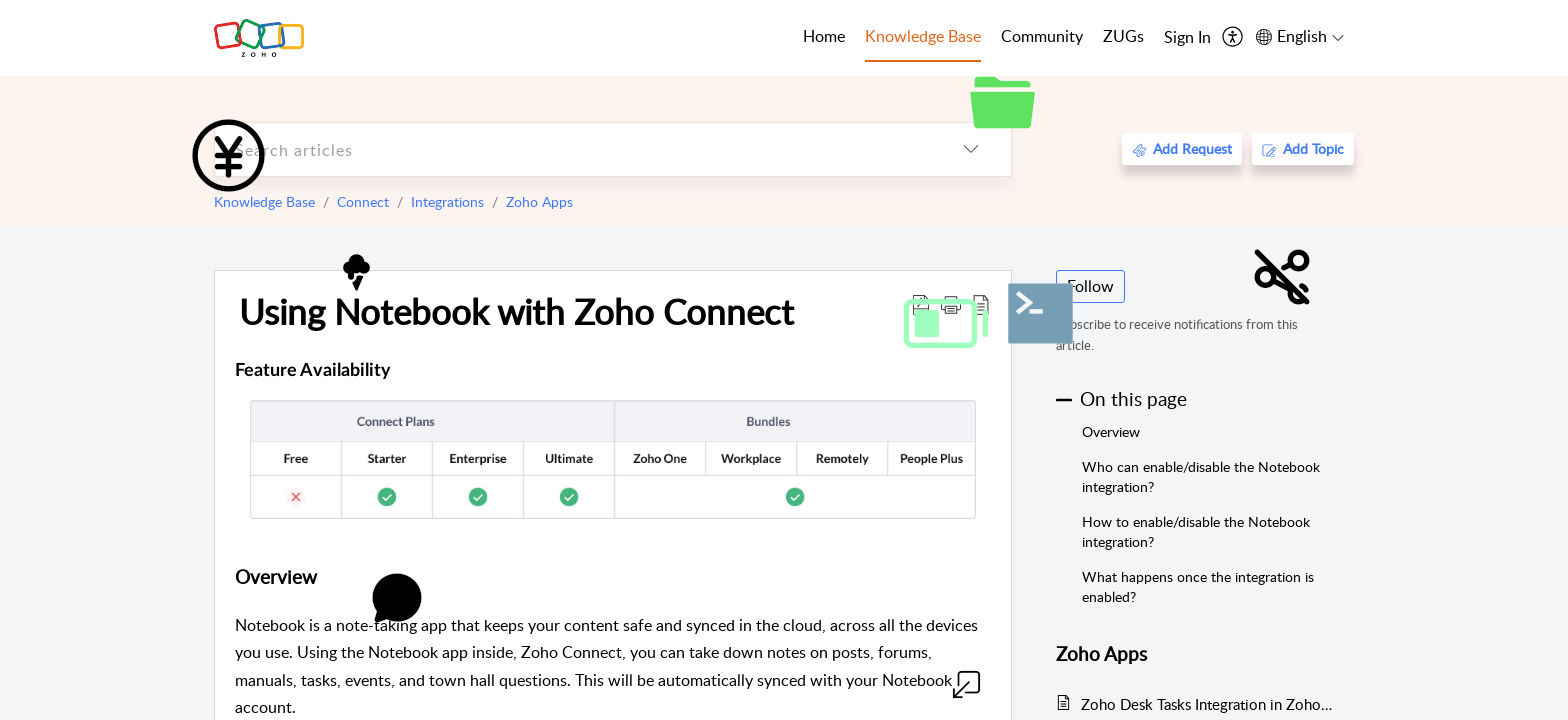 Image resolution: width=1568 pixels, height=720 pixels. I want to click on browse desserts or sweet treats, so click(356, 272).